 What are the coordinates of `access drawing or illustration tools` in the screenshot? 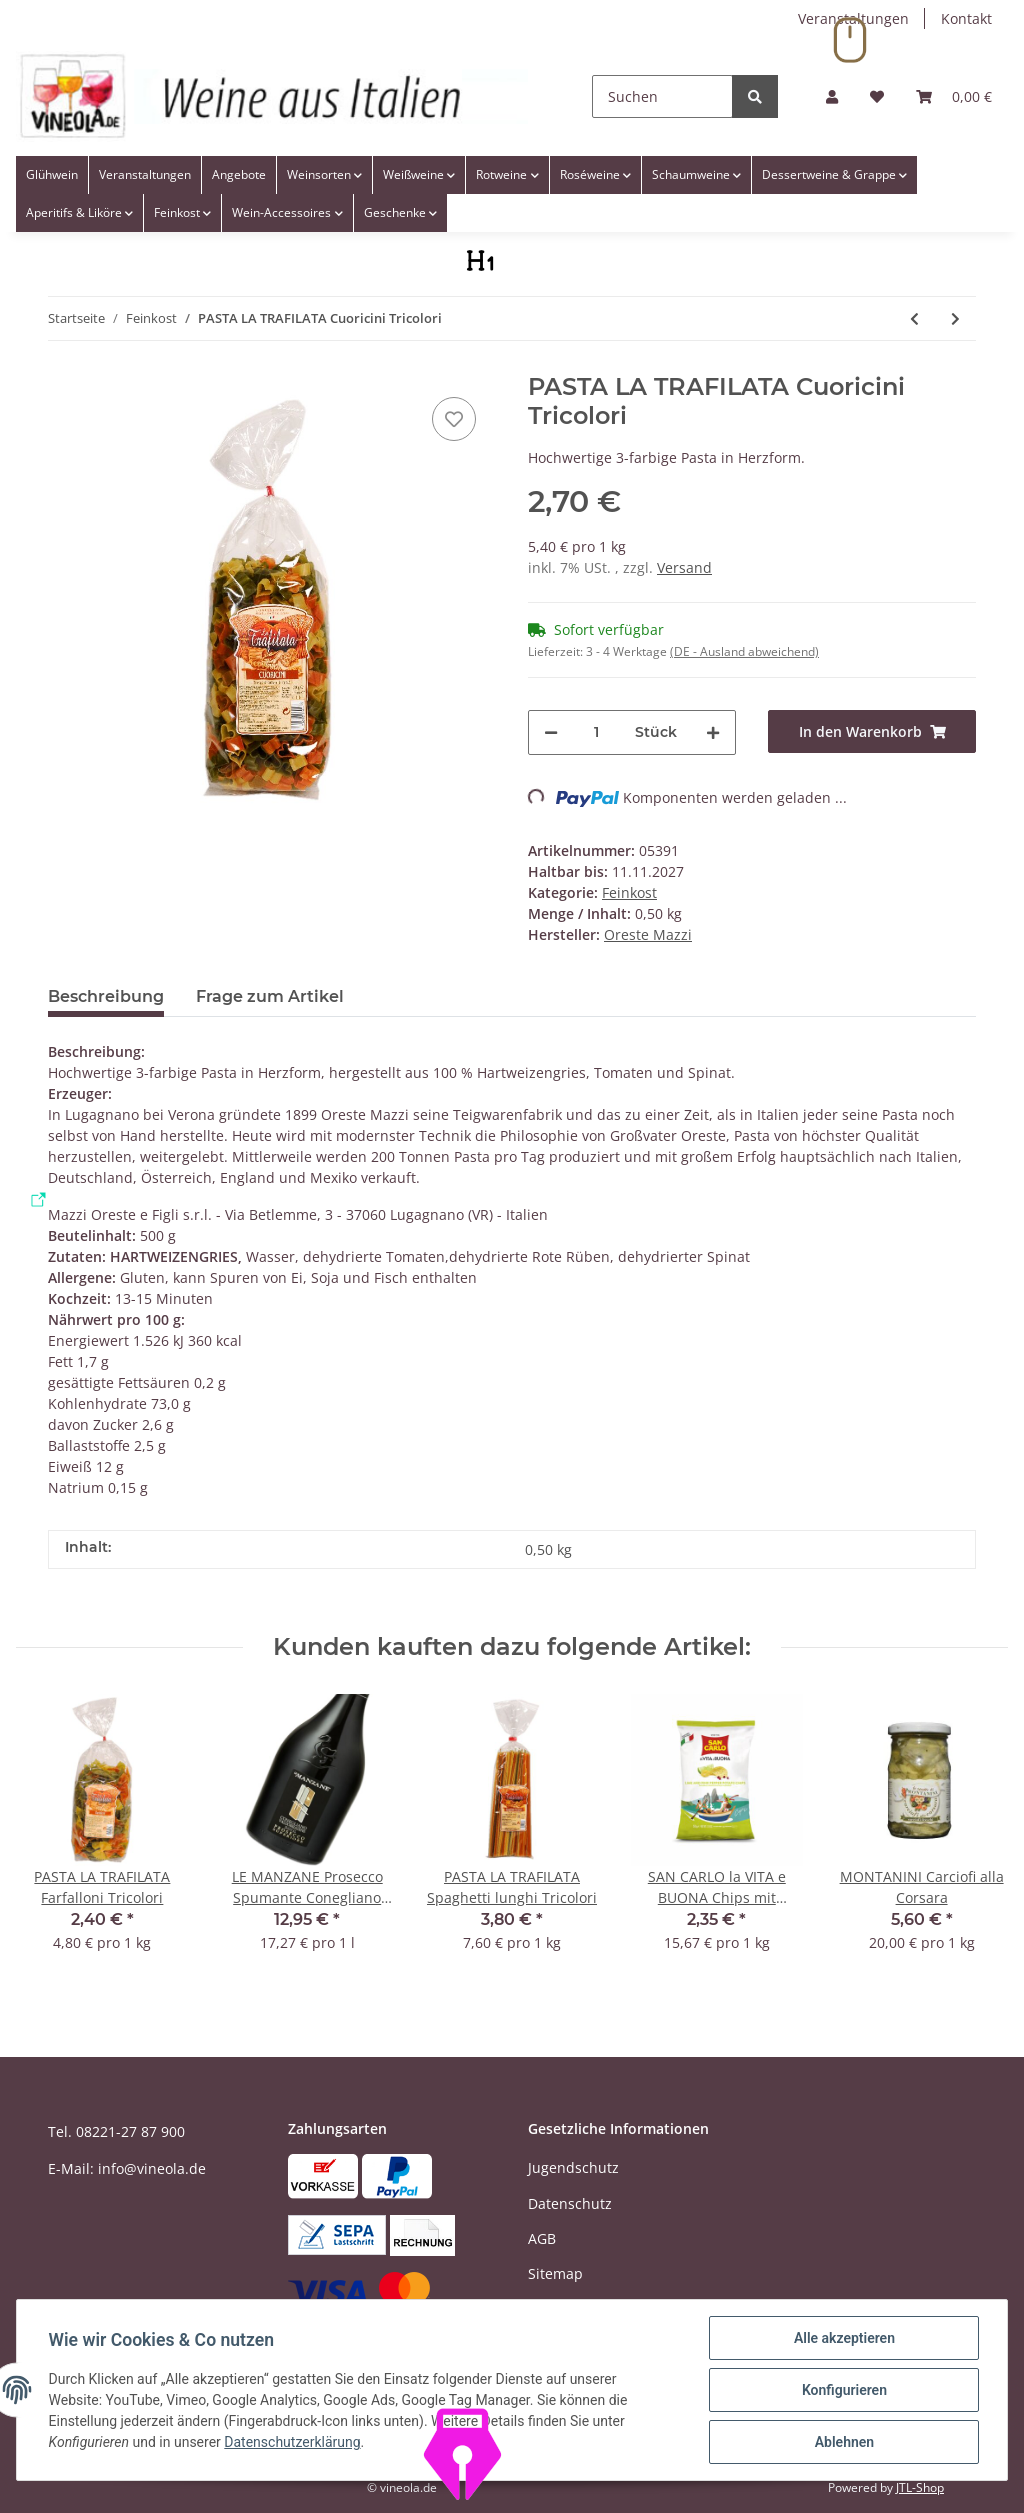 It's located at (462, 2453).